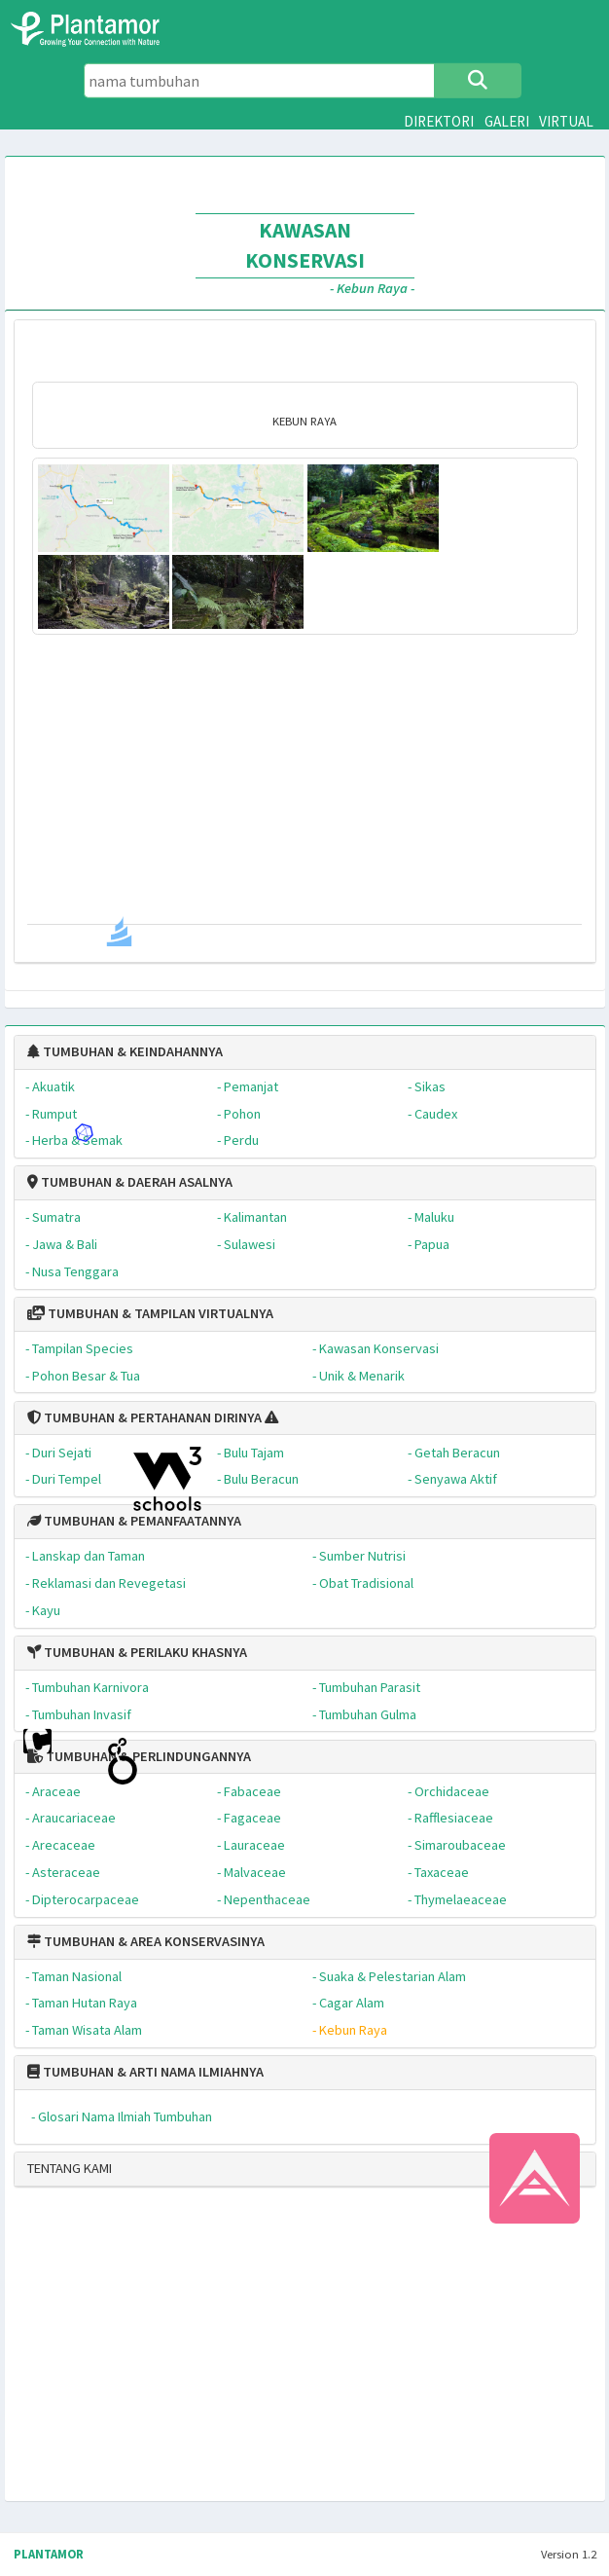 The width and height of the screenshot is (609, 2576). Describe the element at coordinates (534, 2178) in the screenshot. I see `ark ecosystem logo` at that location.